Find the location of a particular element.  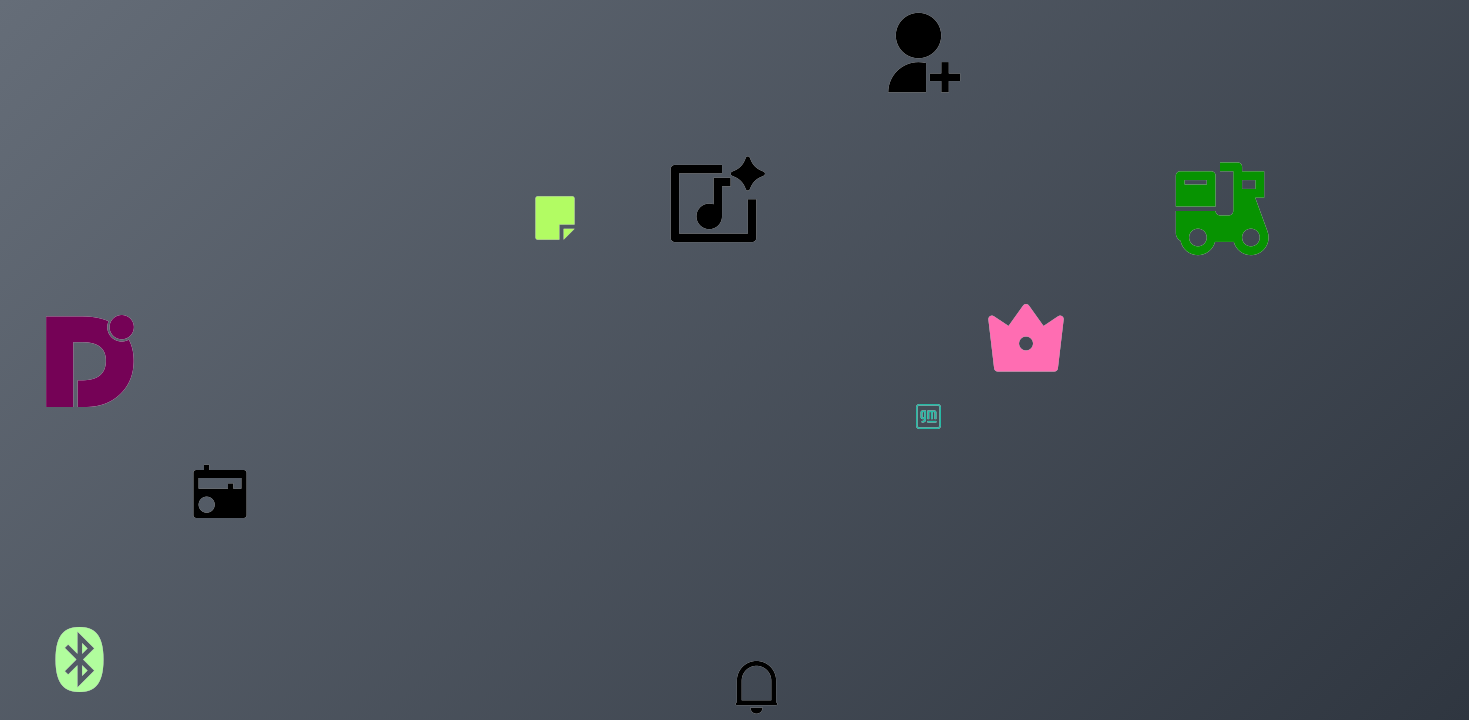

open Dolibarr ERP/CRM application is located at coordinates (90, 361).